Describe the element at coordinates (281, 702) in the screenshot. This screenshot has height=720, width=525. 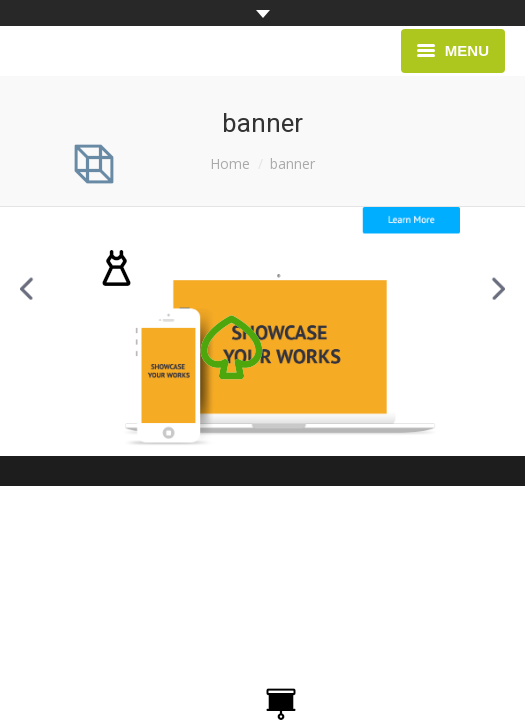
I see `start a presentation` at that location.